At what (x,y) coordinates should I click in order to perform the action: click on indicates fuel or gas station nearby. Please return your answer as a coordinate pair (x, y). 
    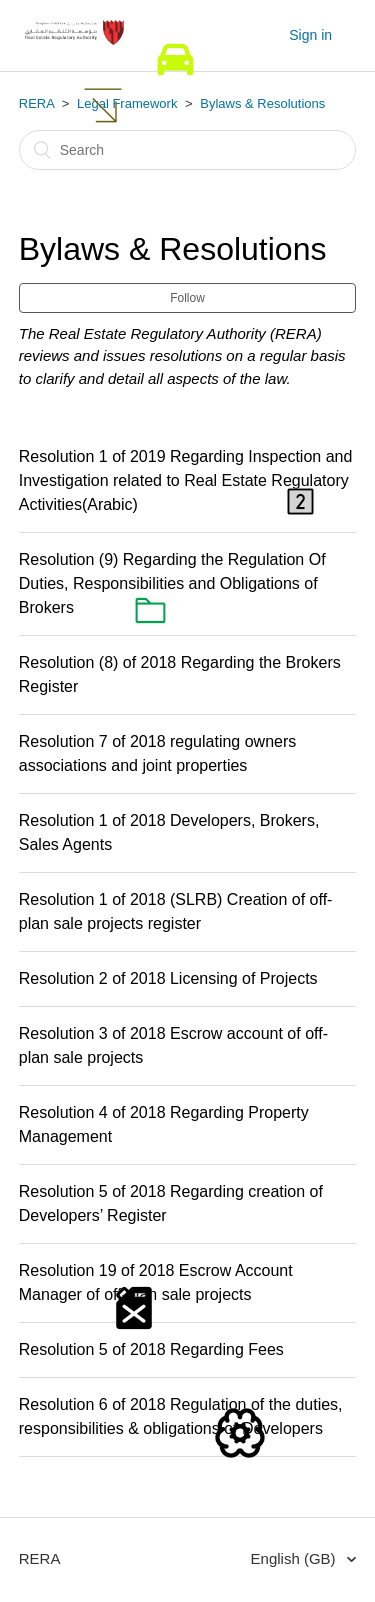
    Looking at the image, I should click on (134, 1308).